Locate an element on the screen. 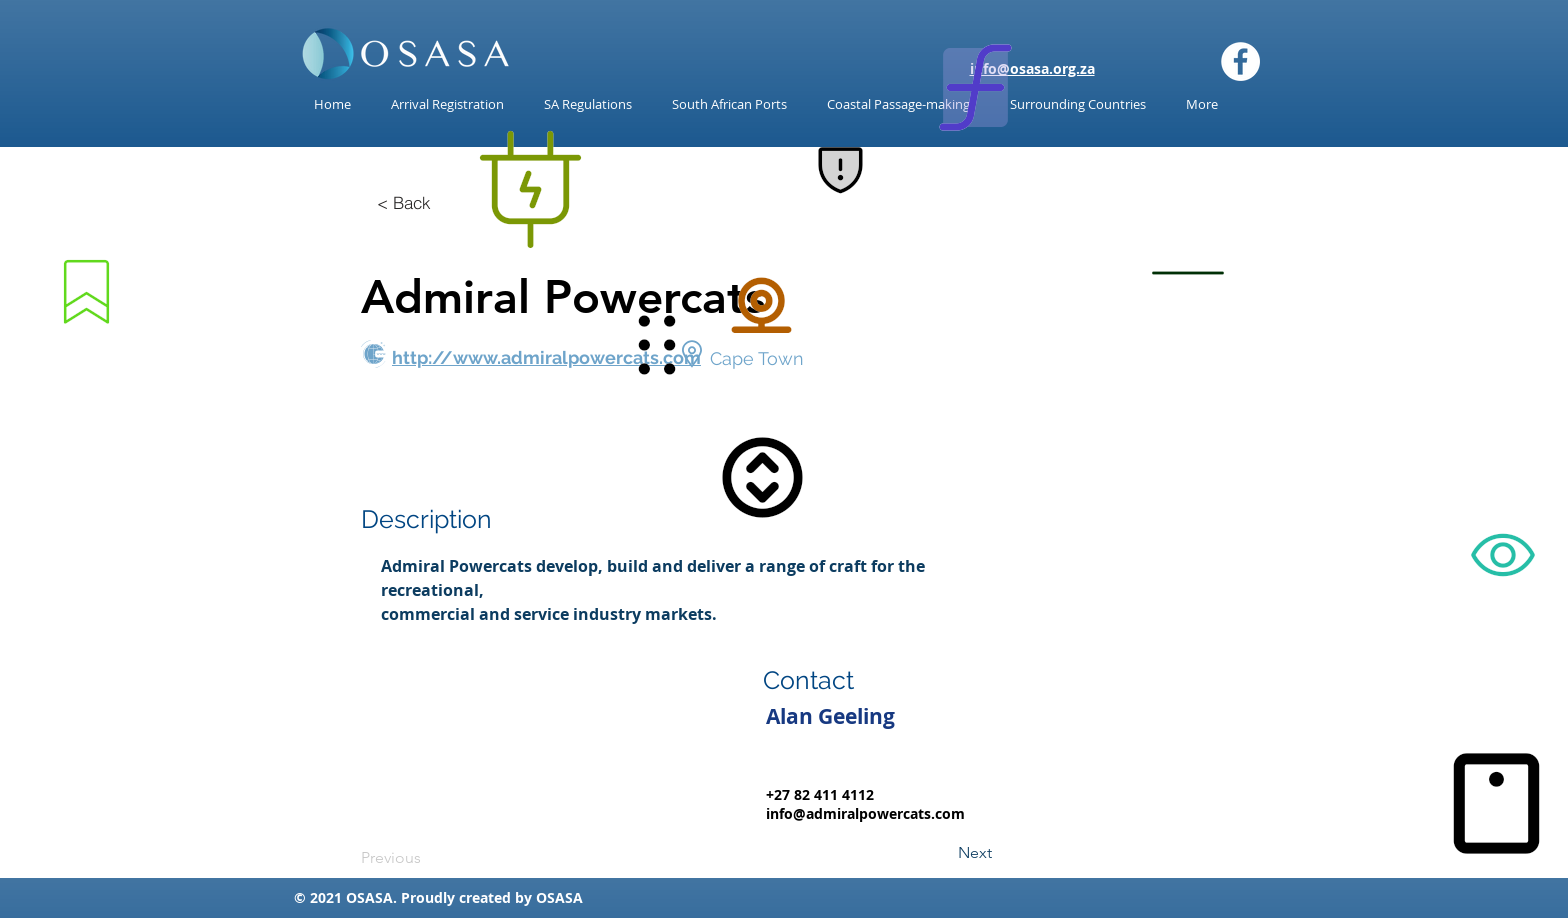  security warning or alert detected is located at coordinates (840, 167).